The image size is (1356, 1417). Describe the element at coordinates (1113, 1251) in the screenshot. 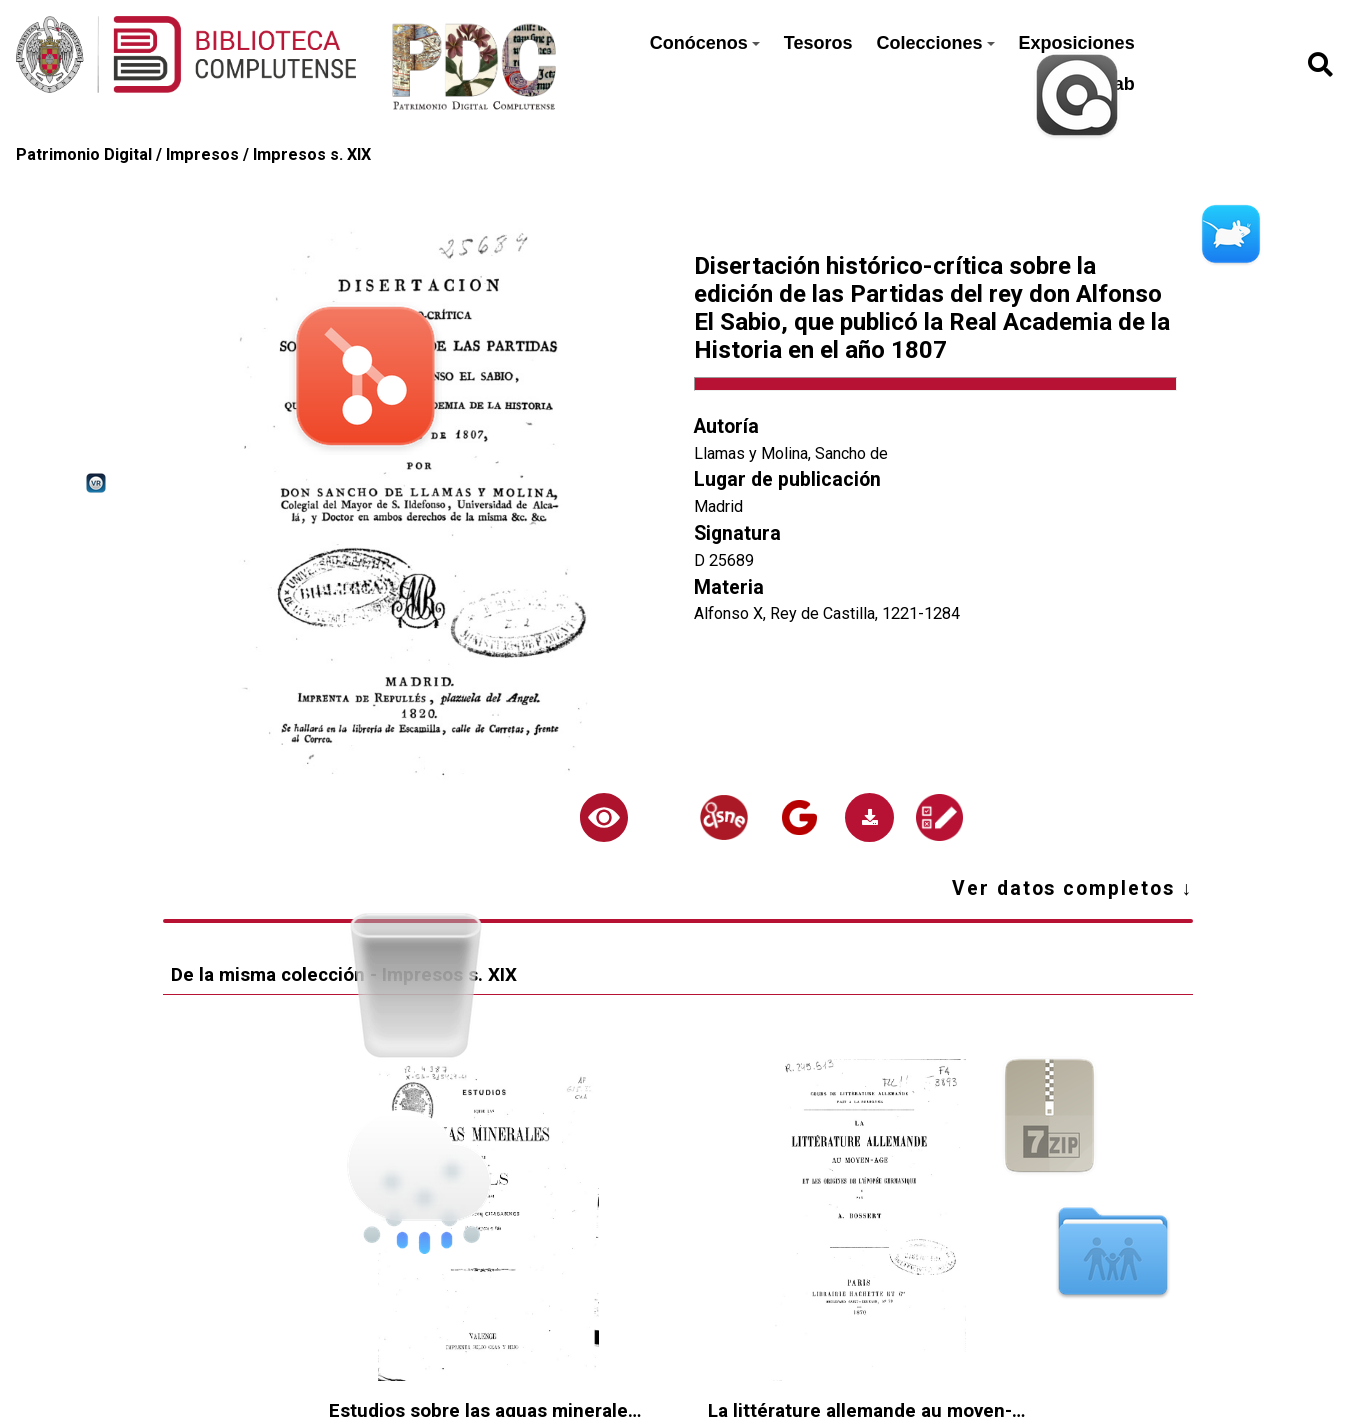

I see `open the family shared folder` at that location.